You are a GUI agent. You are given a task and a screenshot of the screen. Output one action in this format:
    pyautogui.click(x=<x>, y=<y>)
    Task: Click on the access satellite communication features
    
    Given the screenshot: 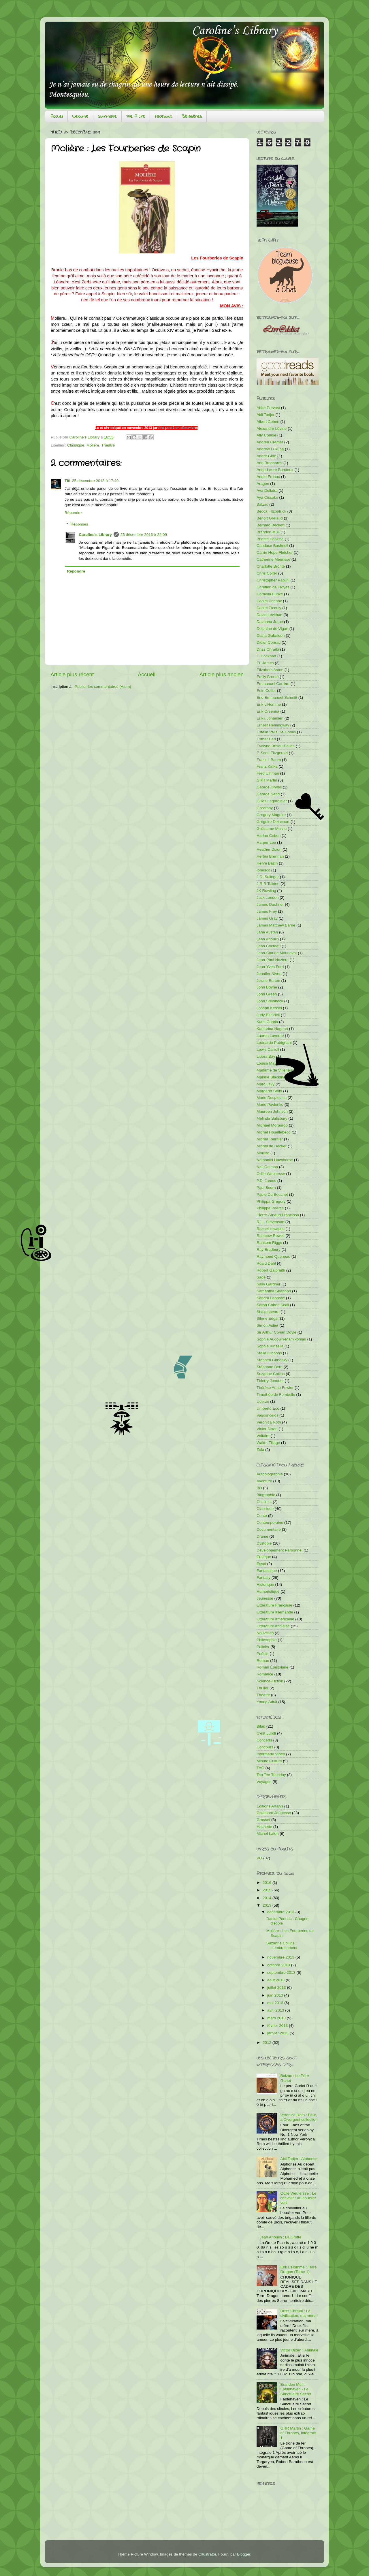 What is the action you would take?
    pyautogui.click(x=122, y=1419)
    